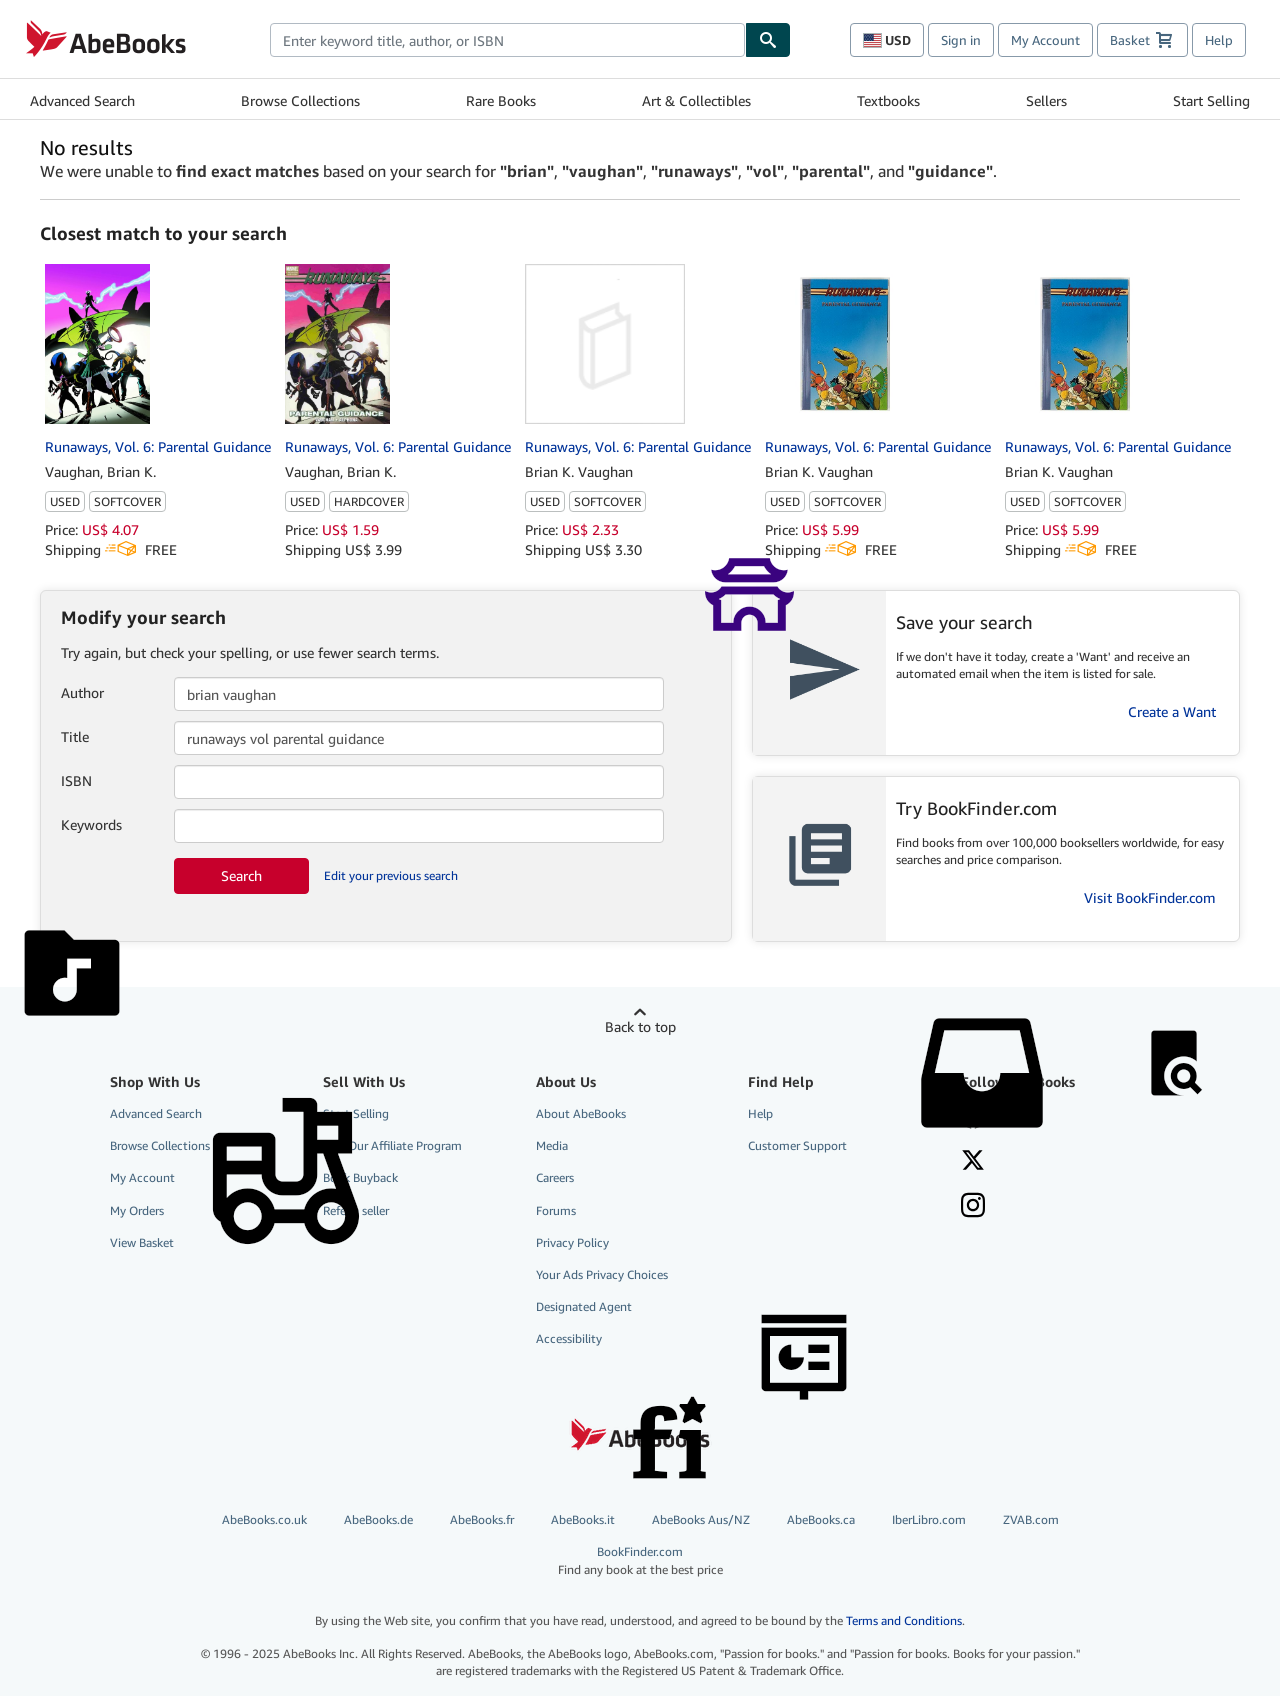 The height and width of the screenshot is (1696, 1280). Describe the element at coordinates (1174, 1063) in the screenshot. I see `find my phone feature` at that location.